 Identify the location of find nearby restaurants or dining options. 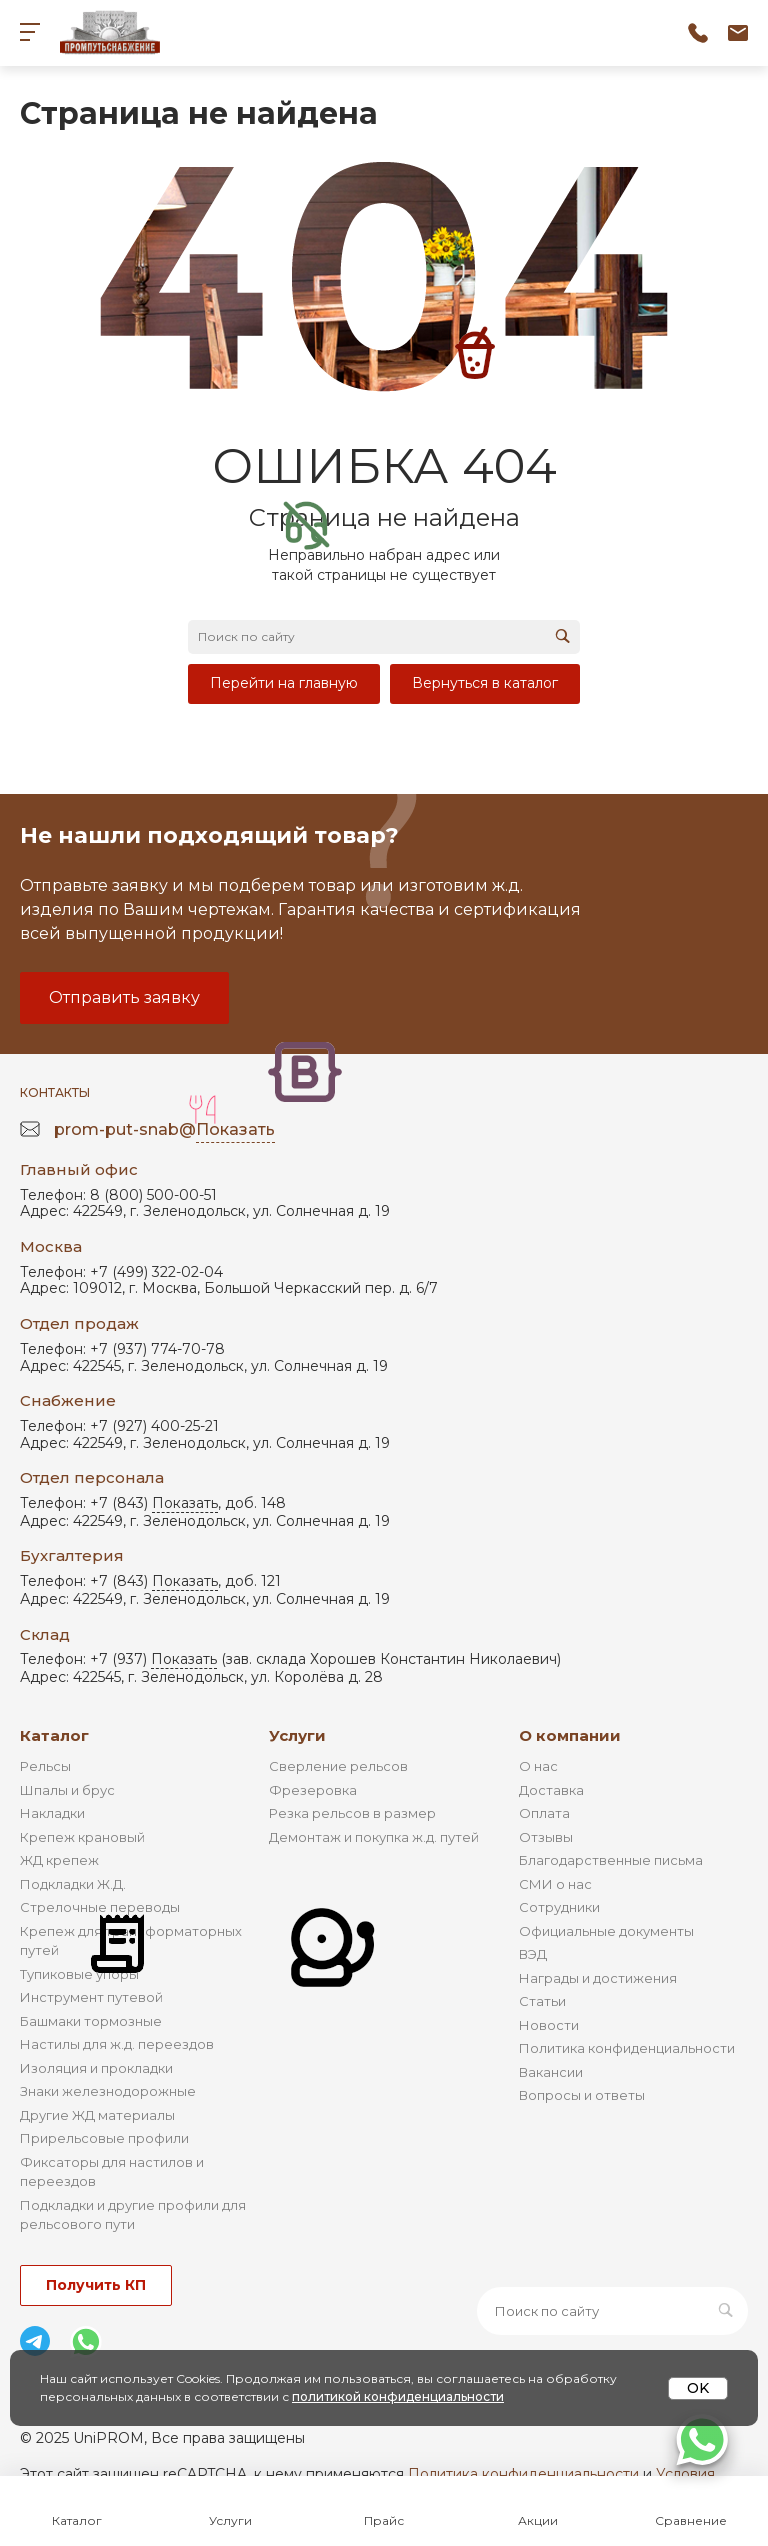
(203, 1109).